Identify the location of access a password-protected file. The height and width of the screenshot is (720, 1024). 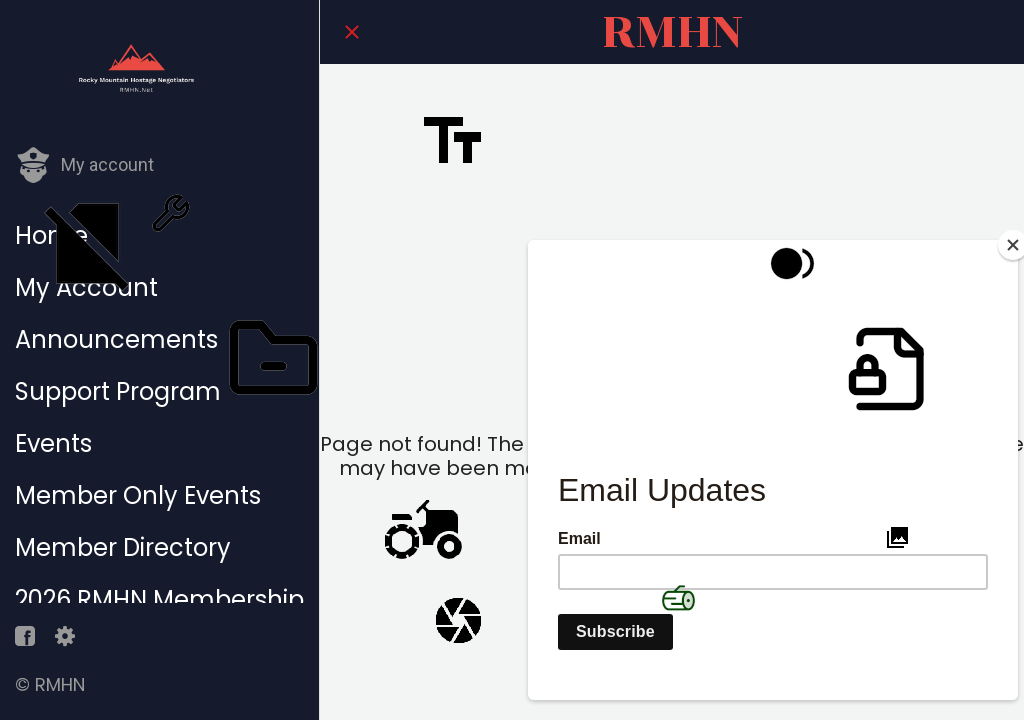
(890, 369).